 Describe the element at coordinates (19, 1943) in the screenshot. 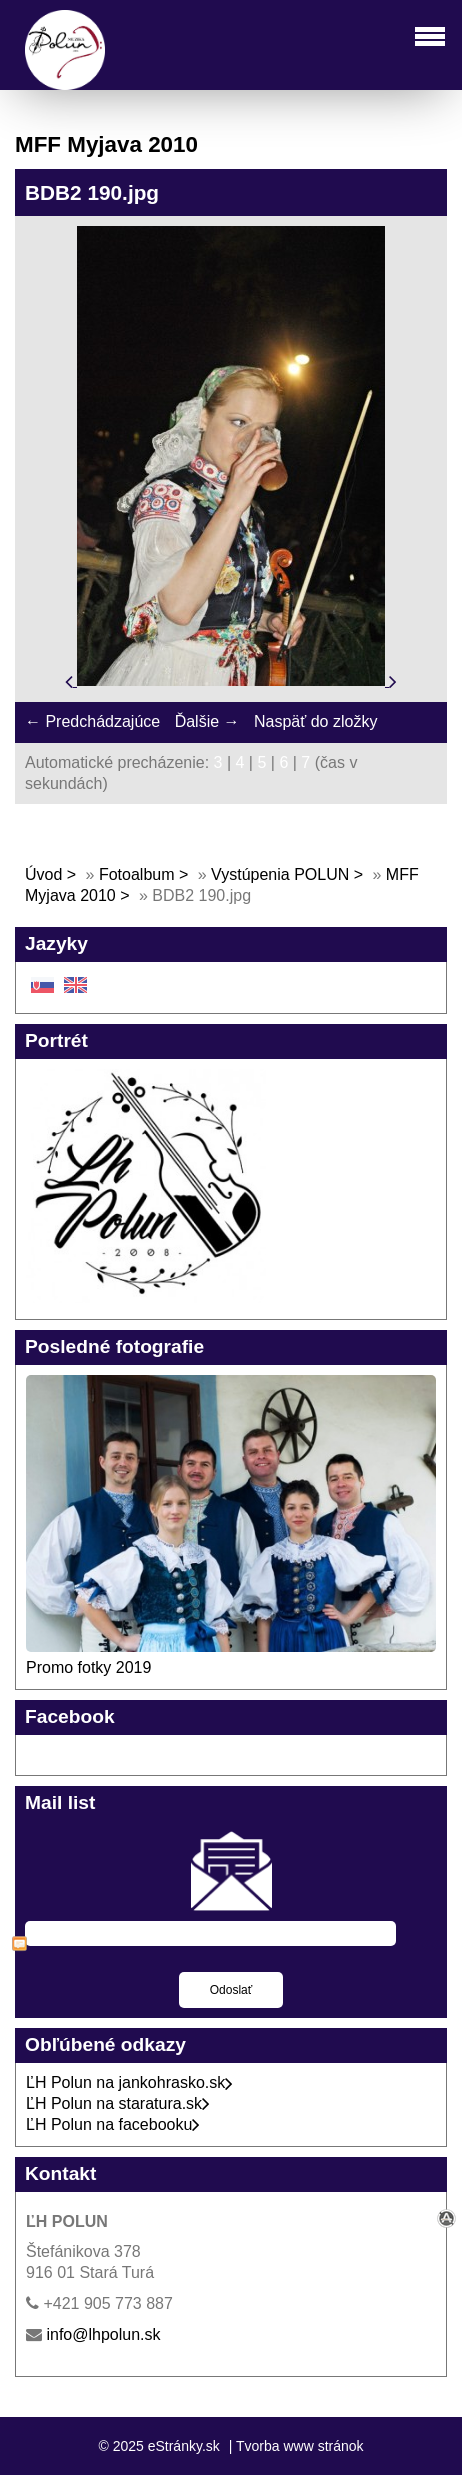

I see `open instant messaging app` at that location.